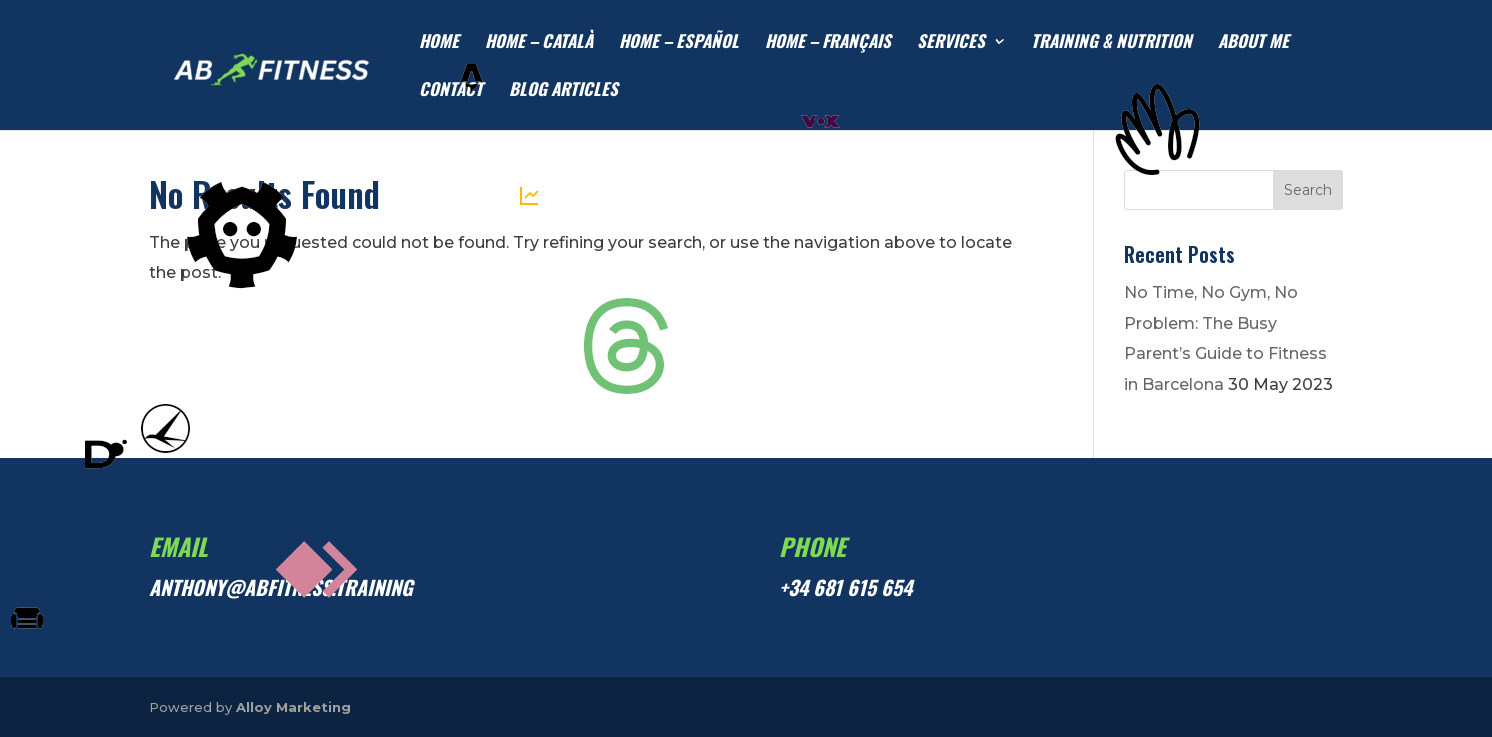  I want to click on vox media logo, so click(820, 121).